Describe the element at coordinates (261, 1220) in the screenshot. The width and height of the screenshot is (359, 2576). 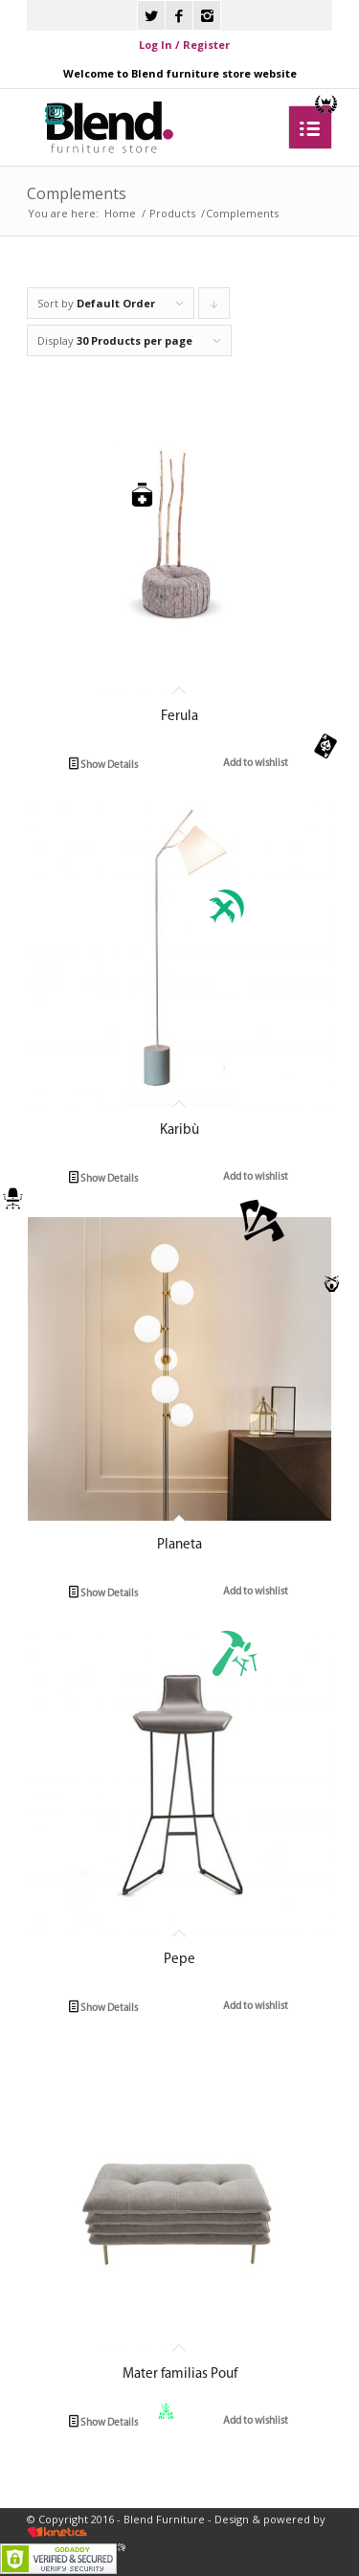
I see `select hatchet or axe weapon type` at that location.